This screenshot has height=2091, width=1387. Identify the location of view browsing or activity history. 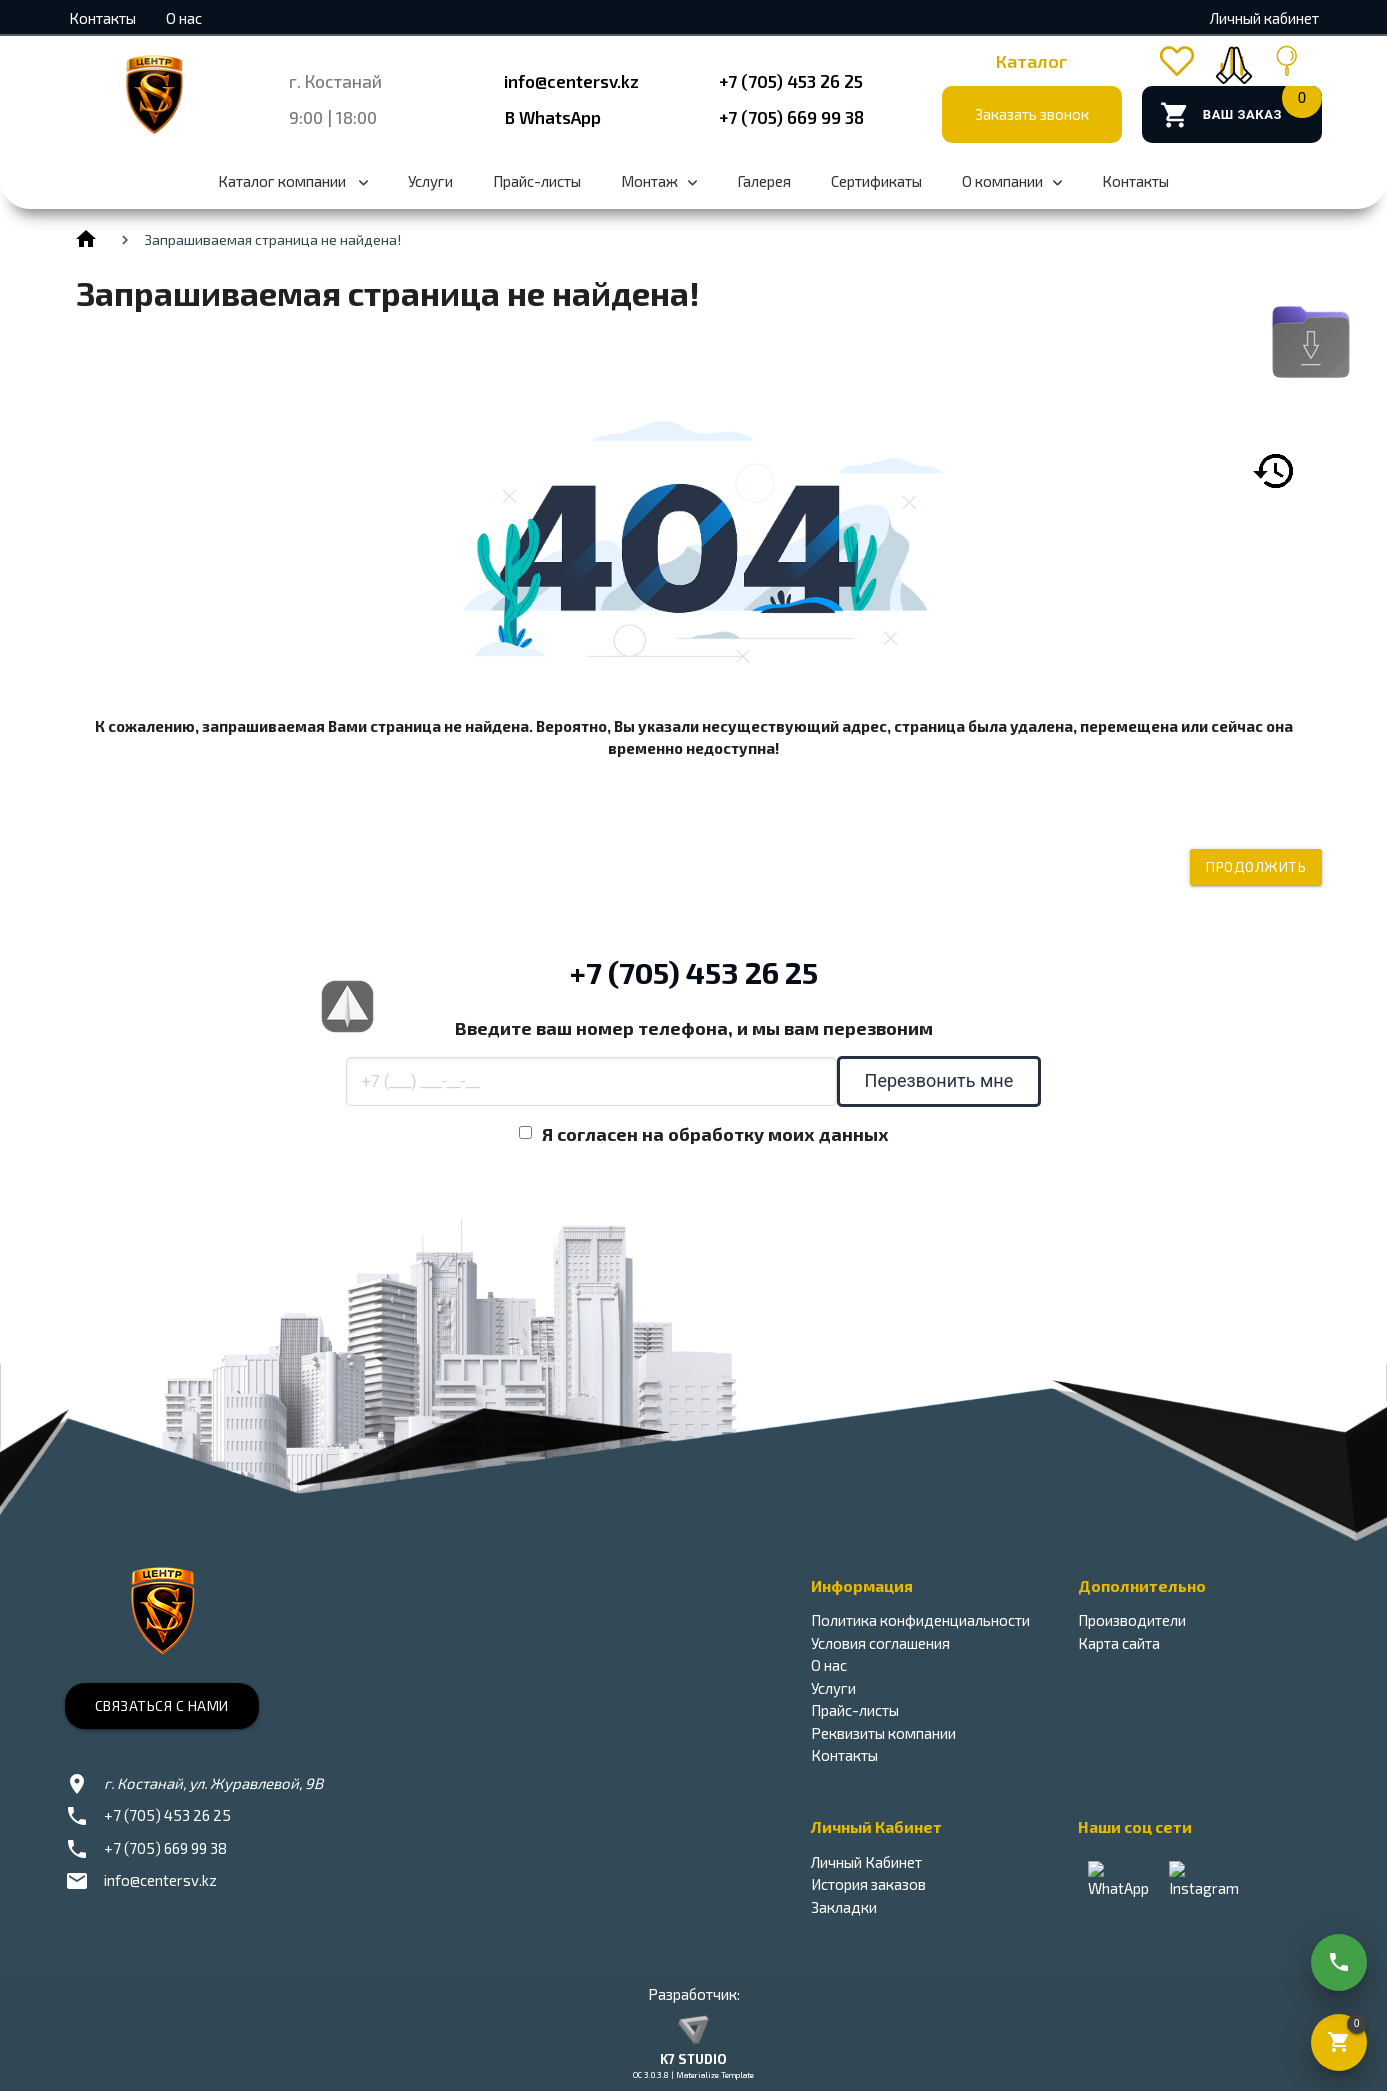
(1274, 471).